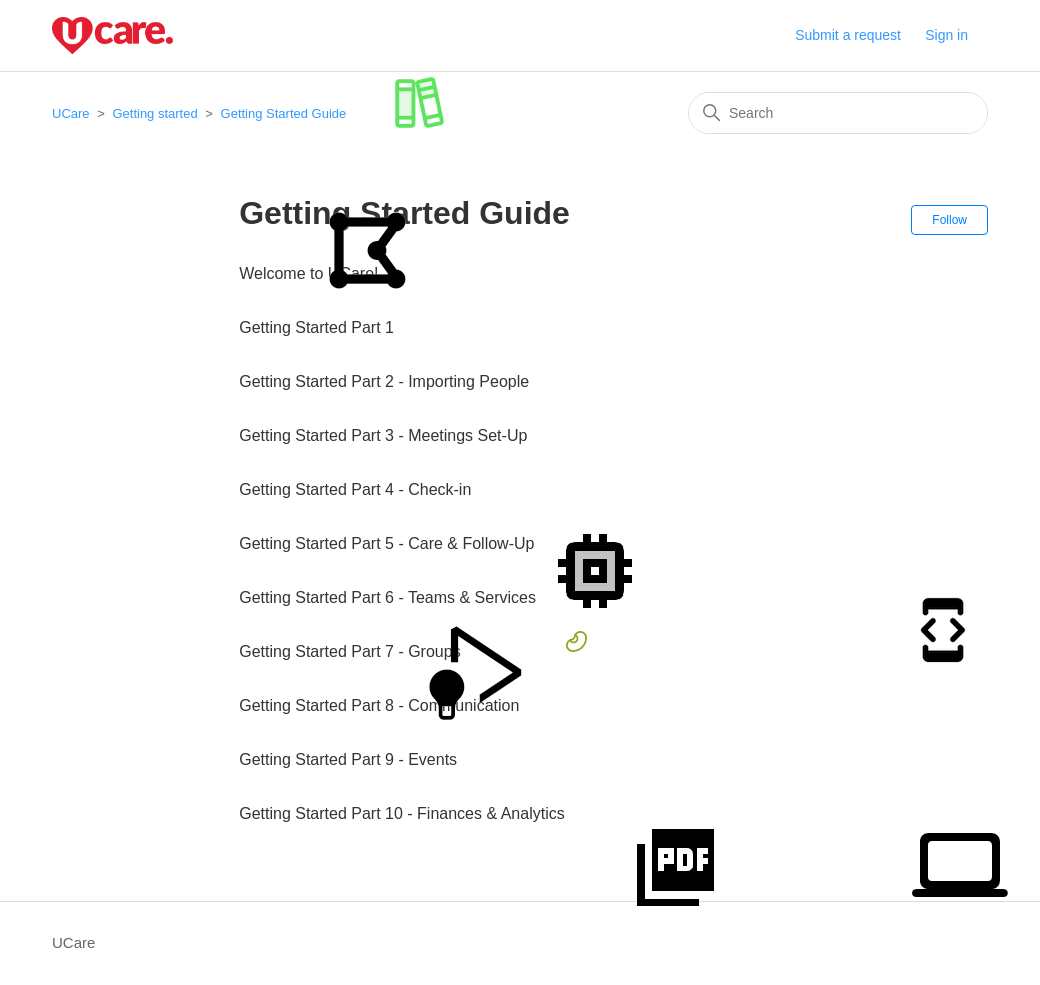 The image size is (1040, 985). What do you see at coordinates (960, 865) in the screenshot?
I see `access laptop or computer settings` at bounding box center [960, 865].